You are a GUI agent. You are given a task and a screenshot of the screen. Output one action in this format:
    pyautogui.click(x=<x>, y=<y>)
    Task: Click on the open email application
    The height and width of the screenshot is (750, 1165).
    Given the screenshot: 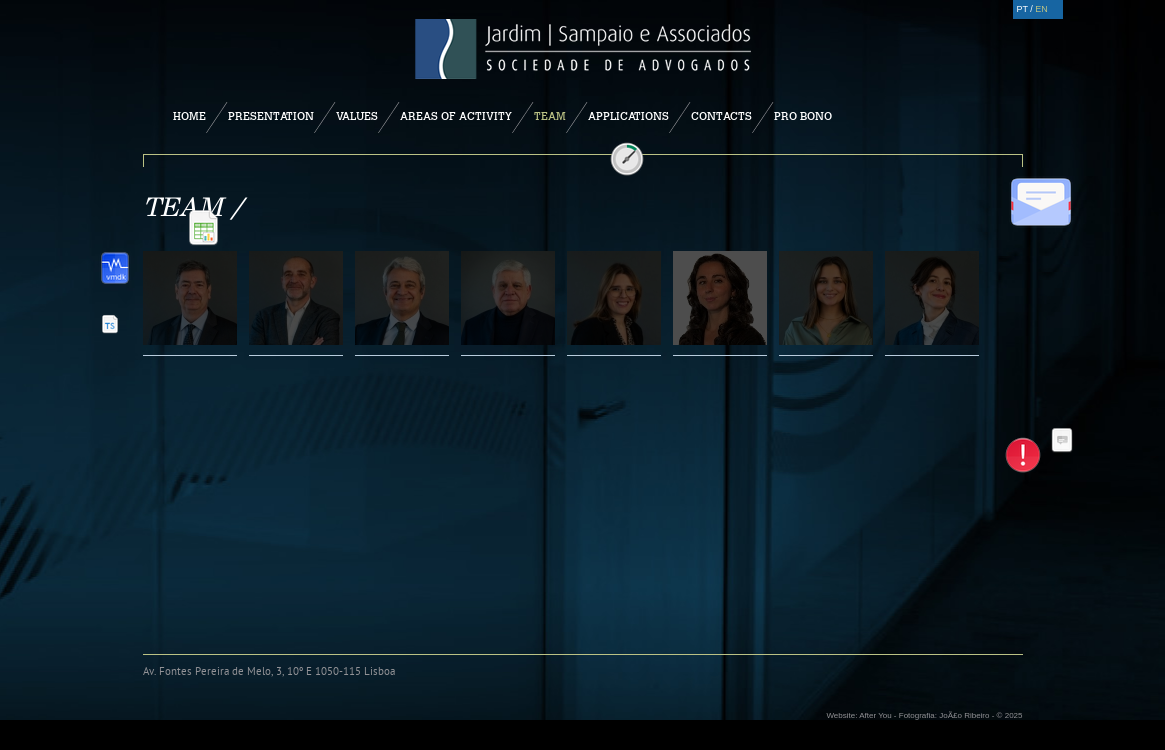 What is the action you would take?
    pyautogui.click(x=1041, y=202)
    